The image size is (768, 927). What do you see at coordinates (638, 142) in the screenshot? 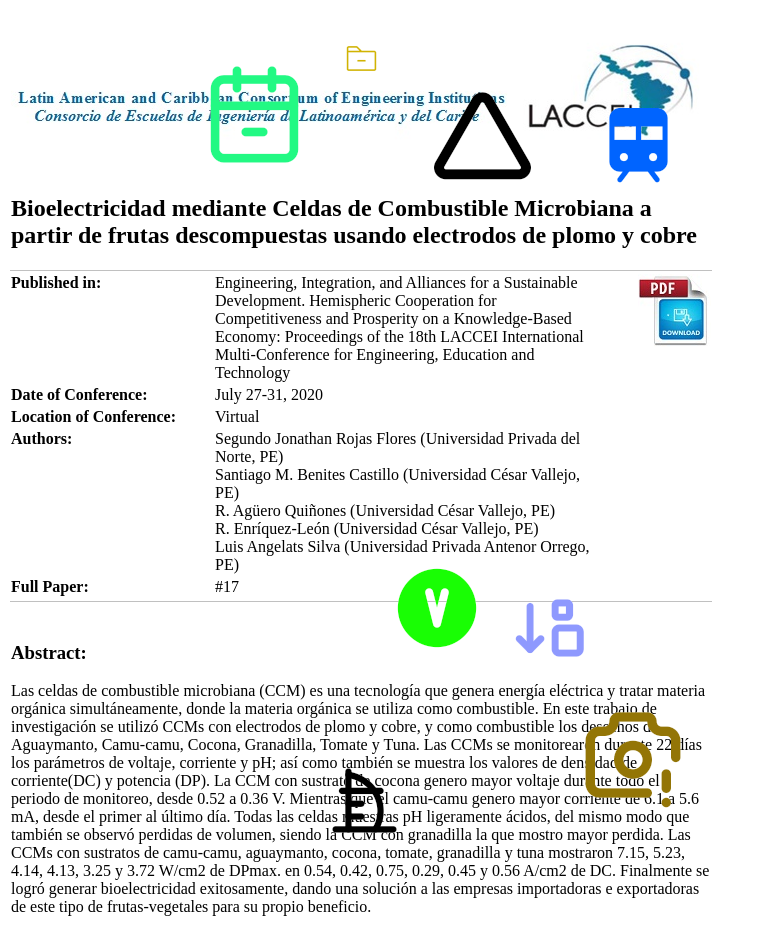
I see `access train schedules or railway information` at bounding box center [638, 142].